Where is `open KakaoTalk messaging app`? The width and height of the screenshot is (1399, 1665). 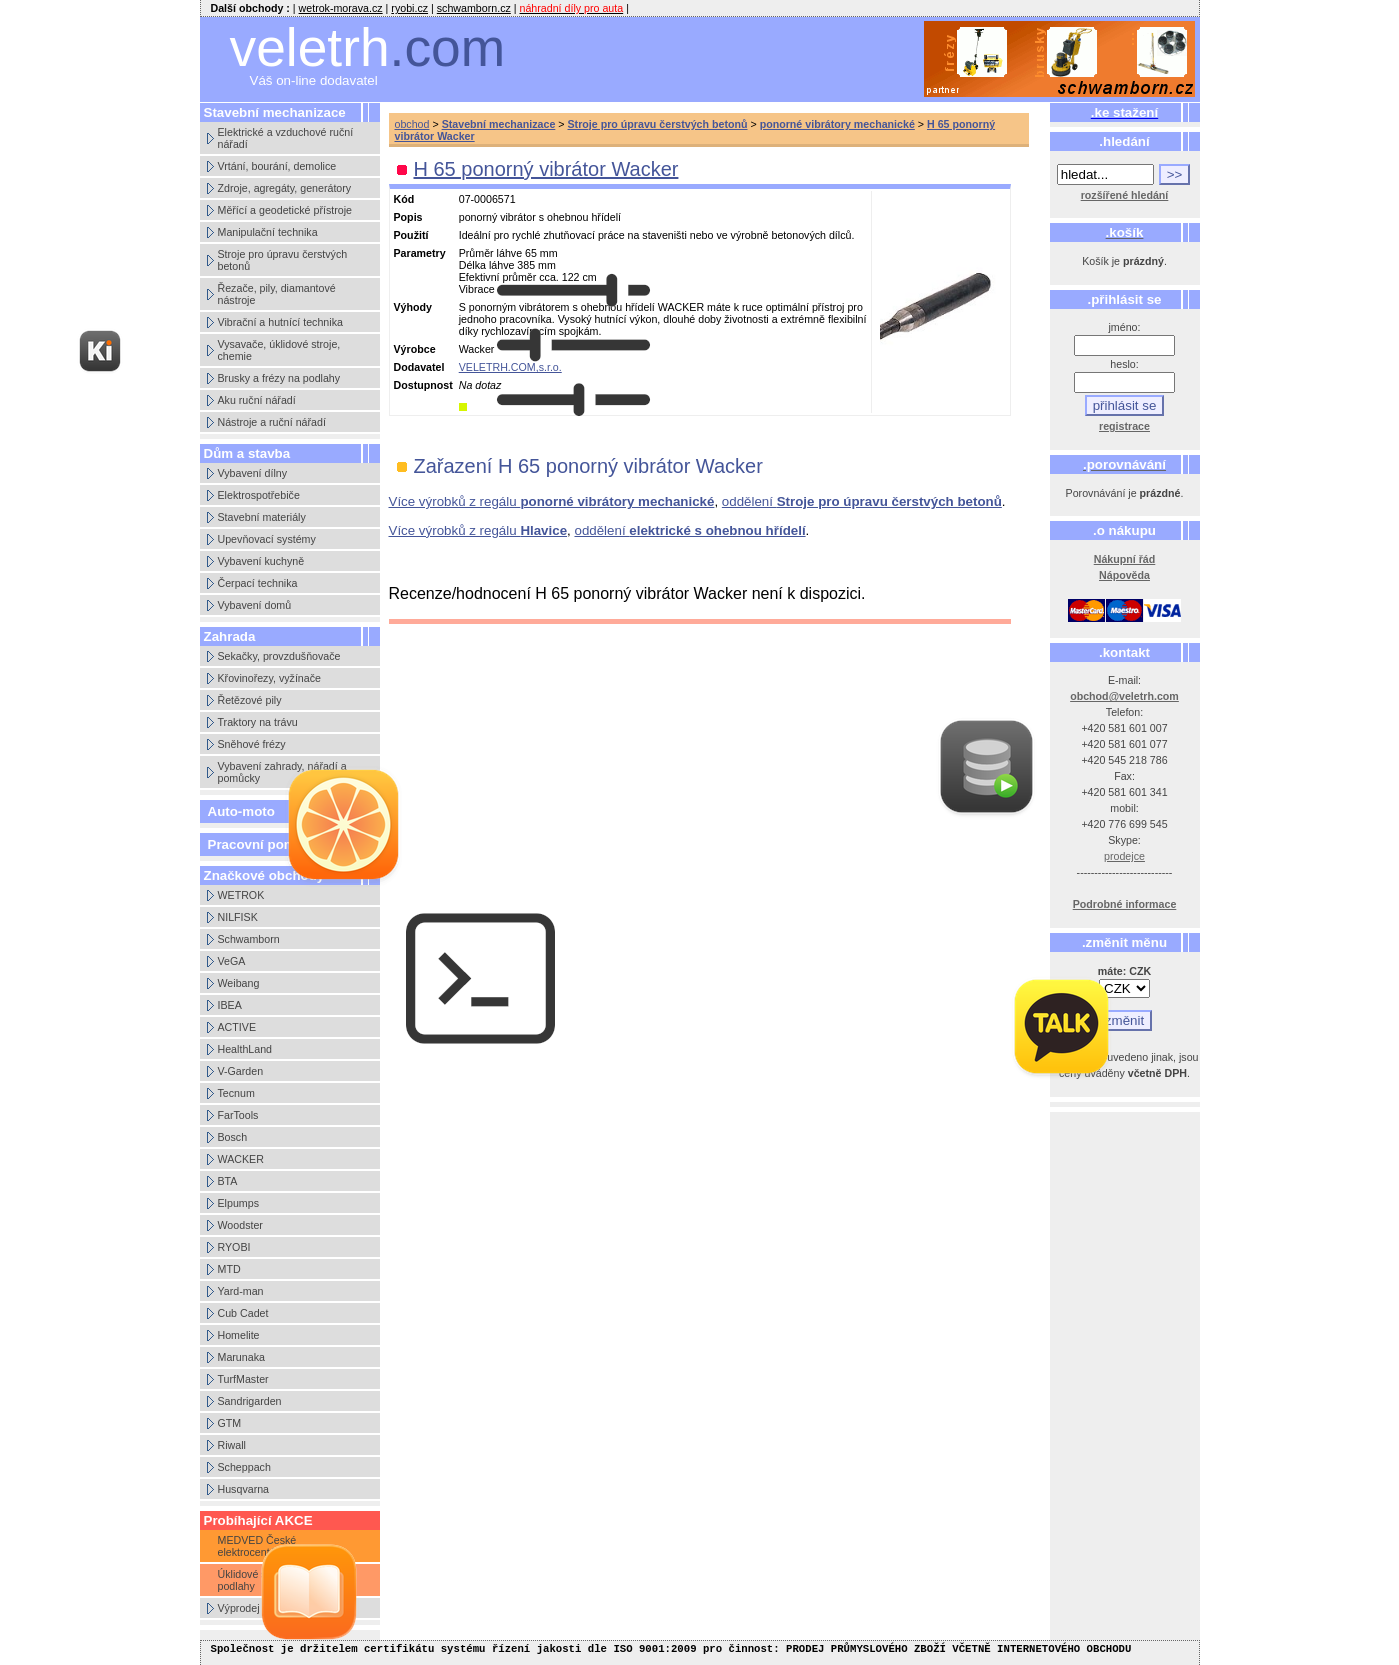 open KakaoTalk messaging app is located at coordinates (1061, 1026).